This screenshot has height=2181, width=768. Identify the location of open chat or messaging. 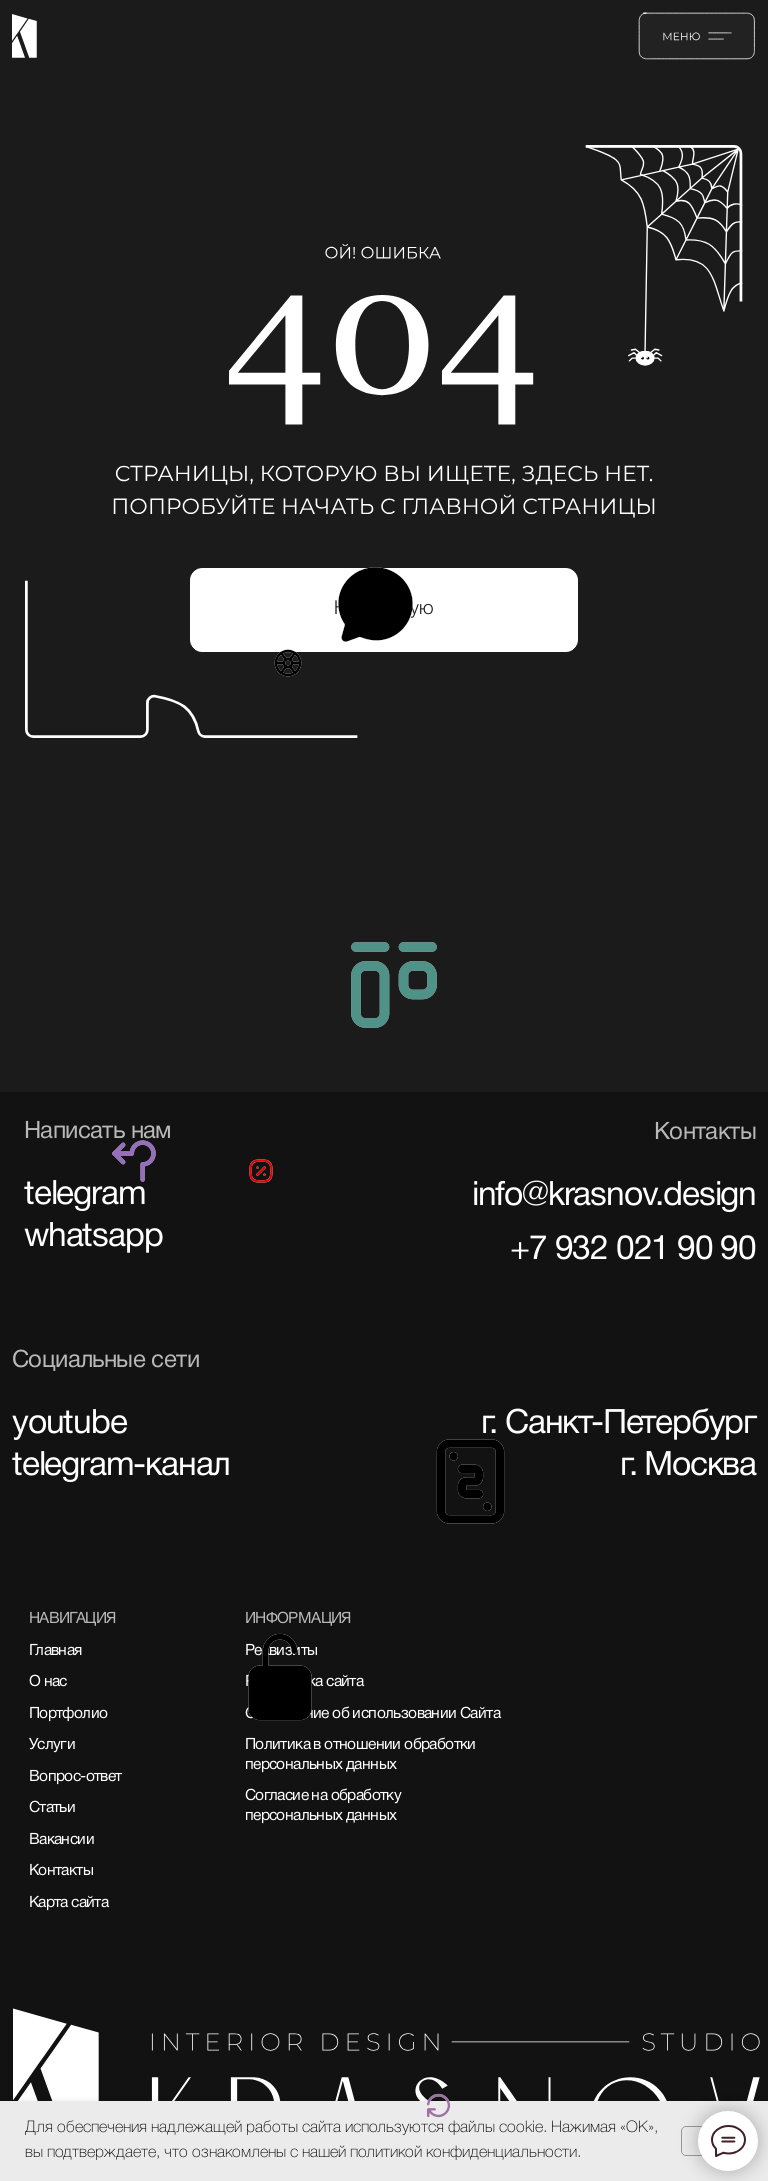
(375, 604).